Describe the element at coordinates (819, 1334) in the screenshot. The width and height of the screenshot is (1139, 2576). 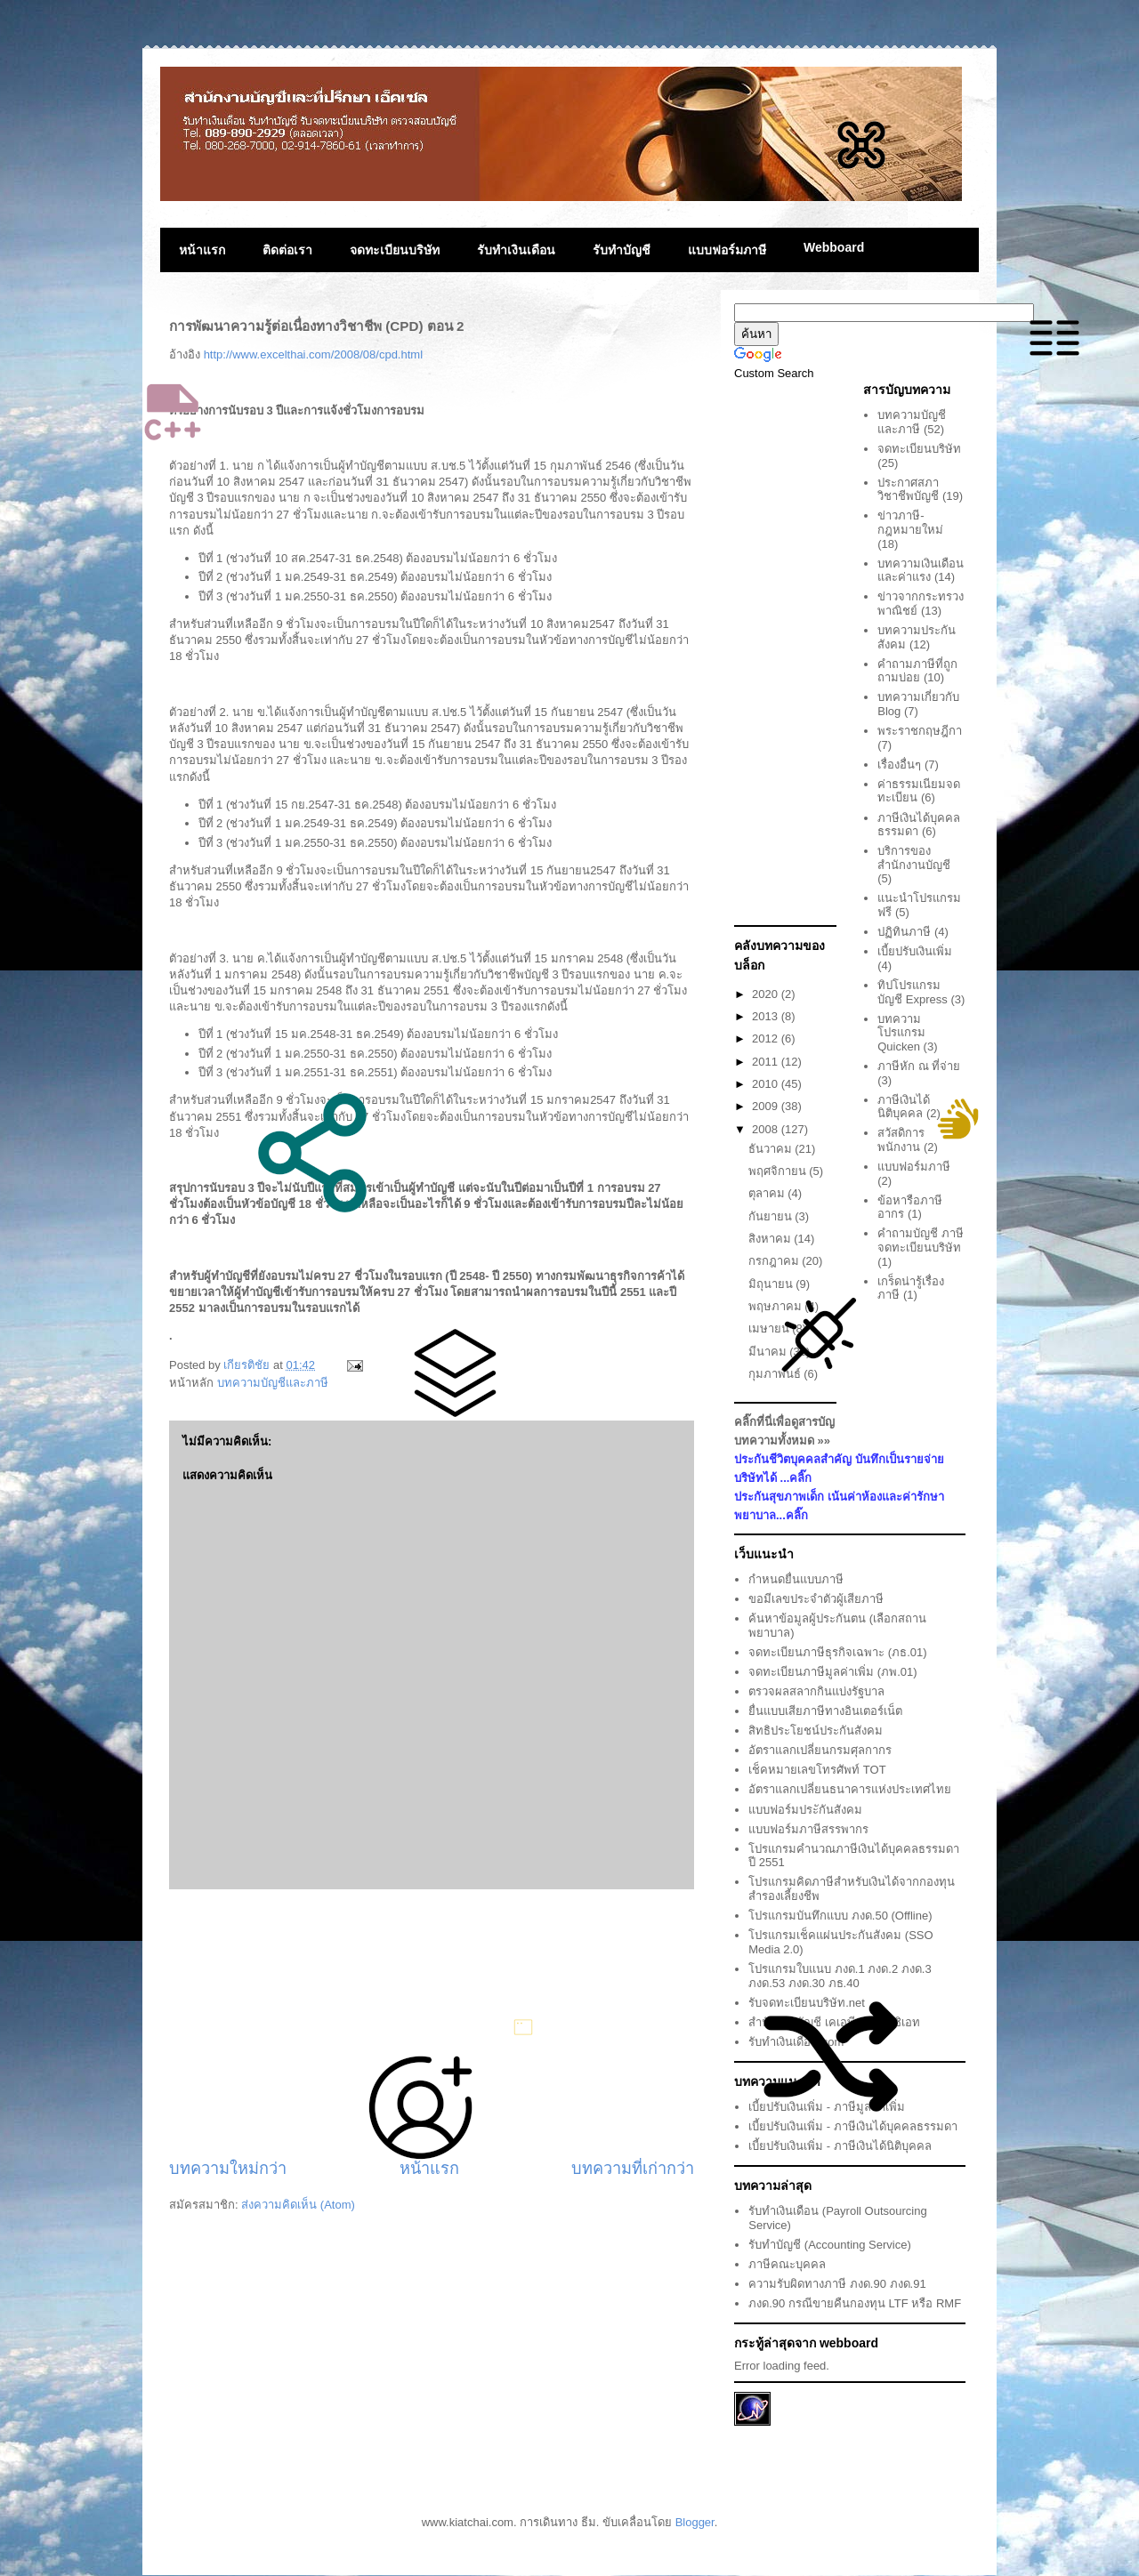
I see `indicates an active connection or paired devices` at that location.